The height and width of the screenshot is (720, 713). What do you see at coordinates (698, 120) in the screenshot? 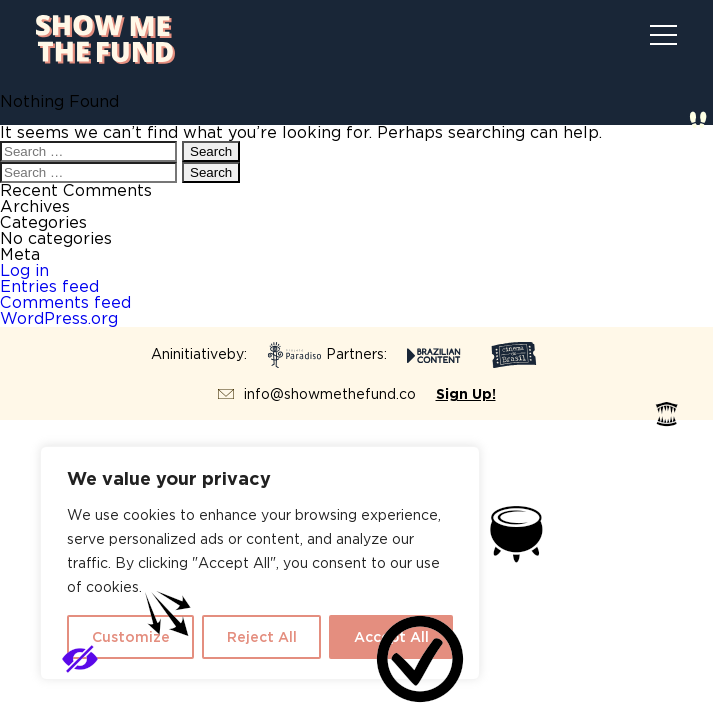
I see `view walking directions or route history` at bounding box center [698, 120].